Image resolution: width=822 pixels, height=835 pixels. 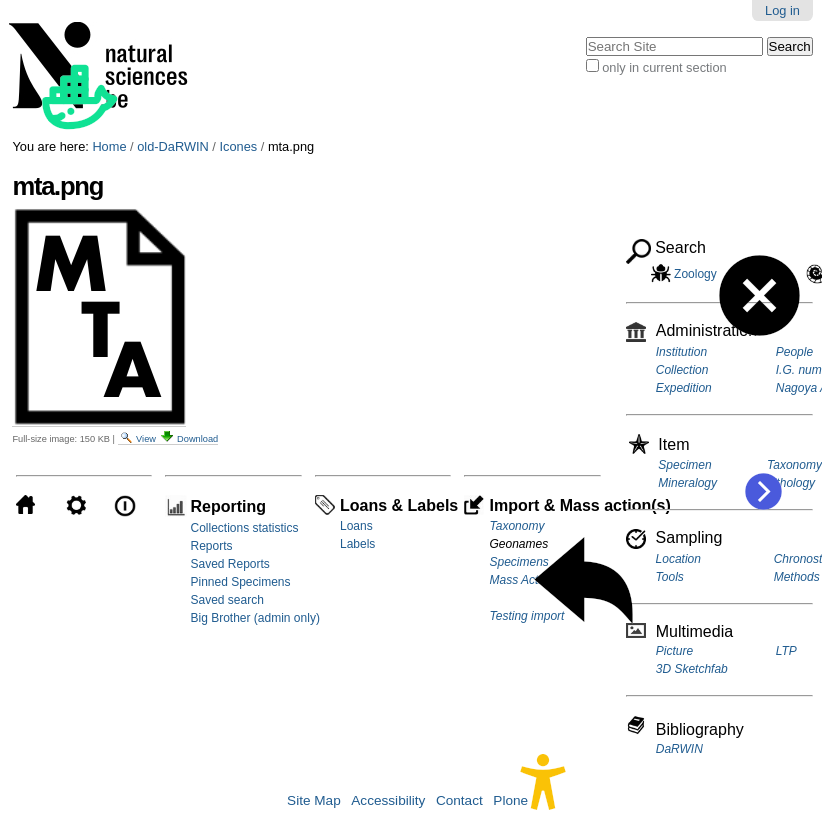 What do you see at coordinates (543, 782) in the screenshot?
I see `access accessibility settings` at bounding box center [543, 782].